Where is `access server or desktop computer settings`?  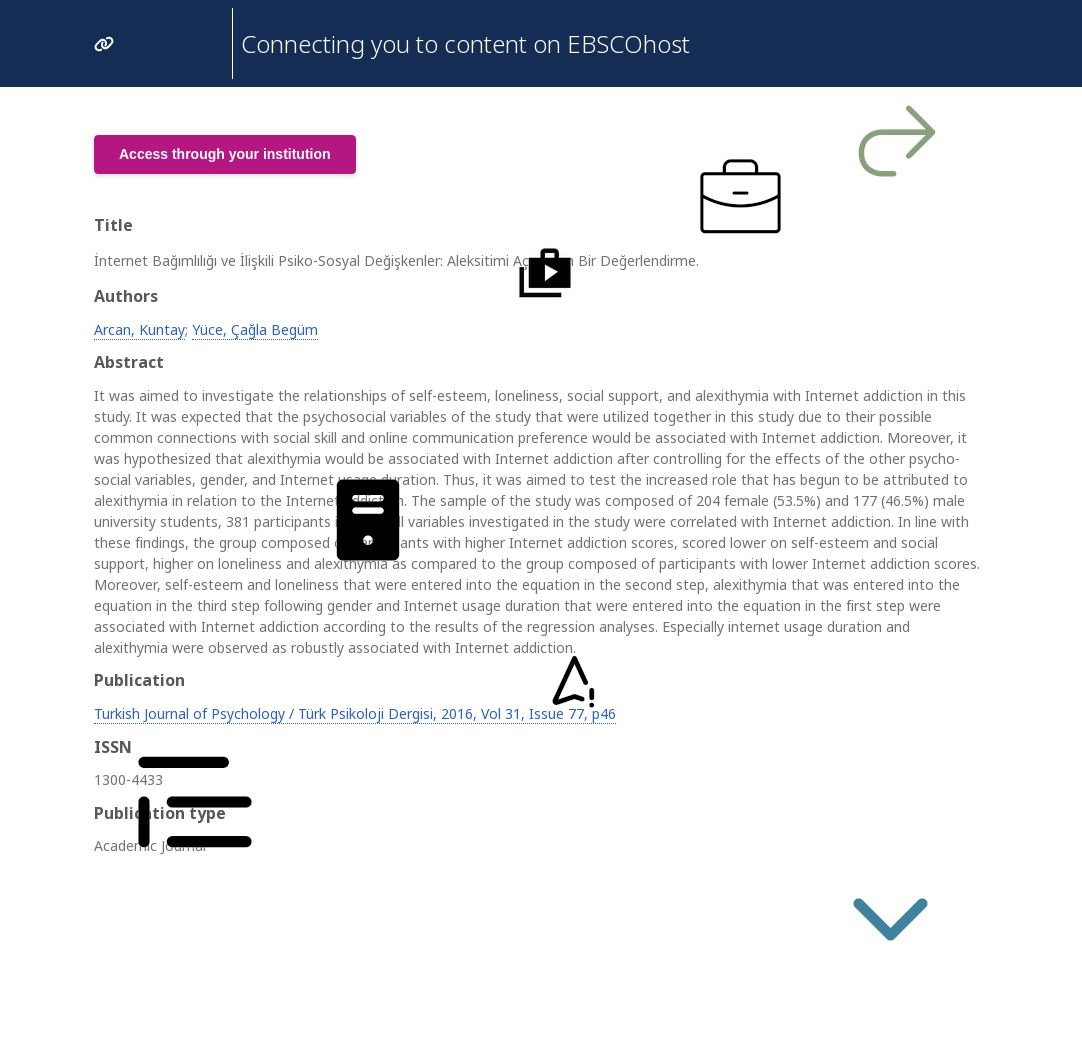
access server or desktop computer settings is located at coordinates (368, 520).